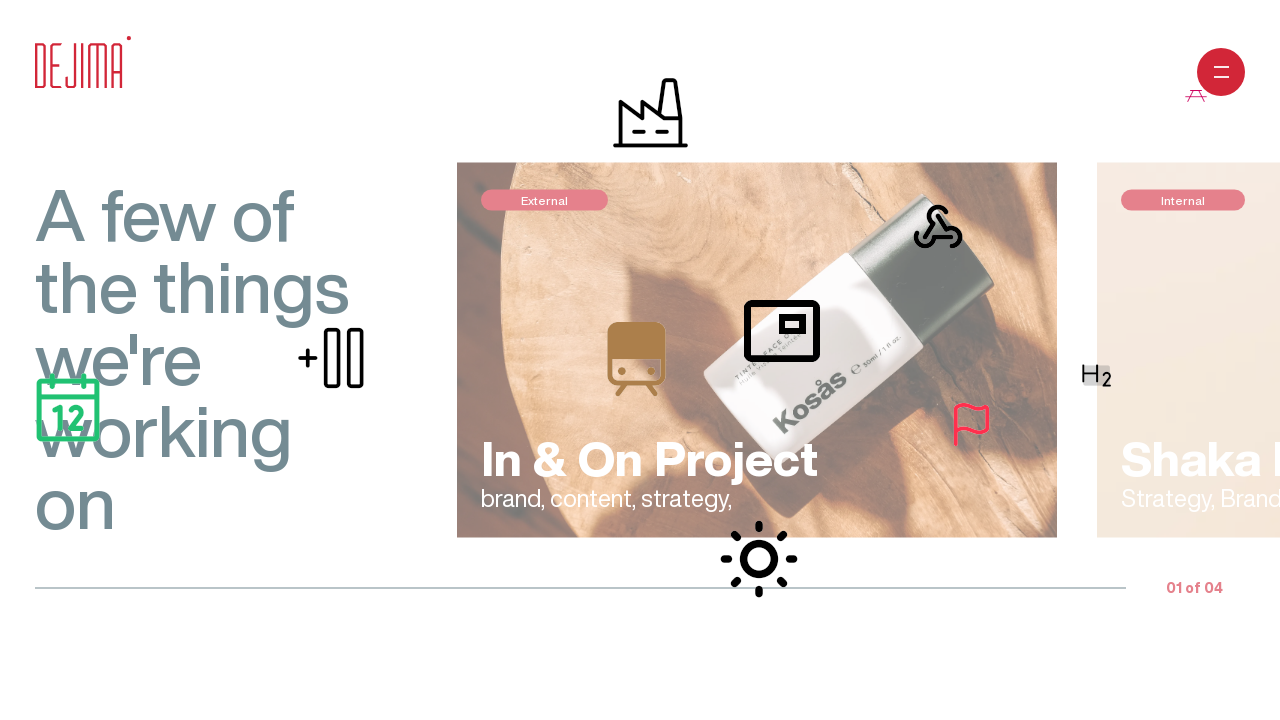  What do you see at coordinates (336, 358) in the screenshot?
I see `add a new column to the left` at bounding box center [336, 358].